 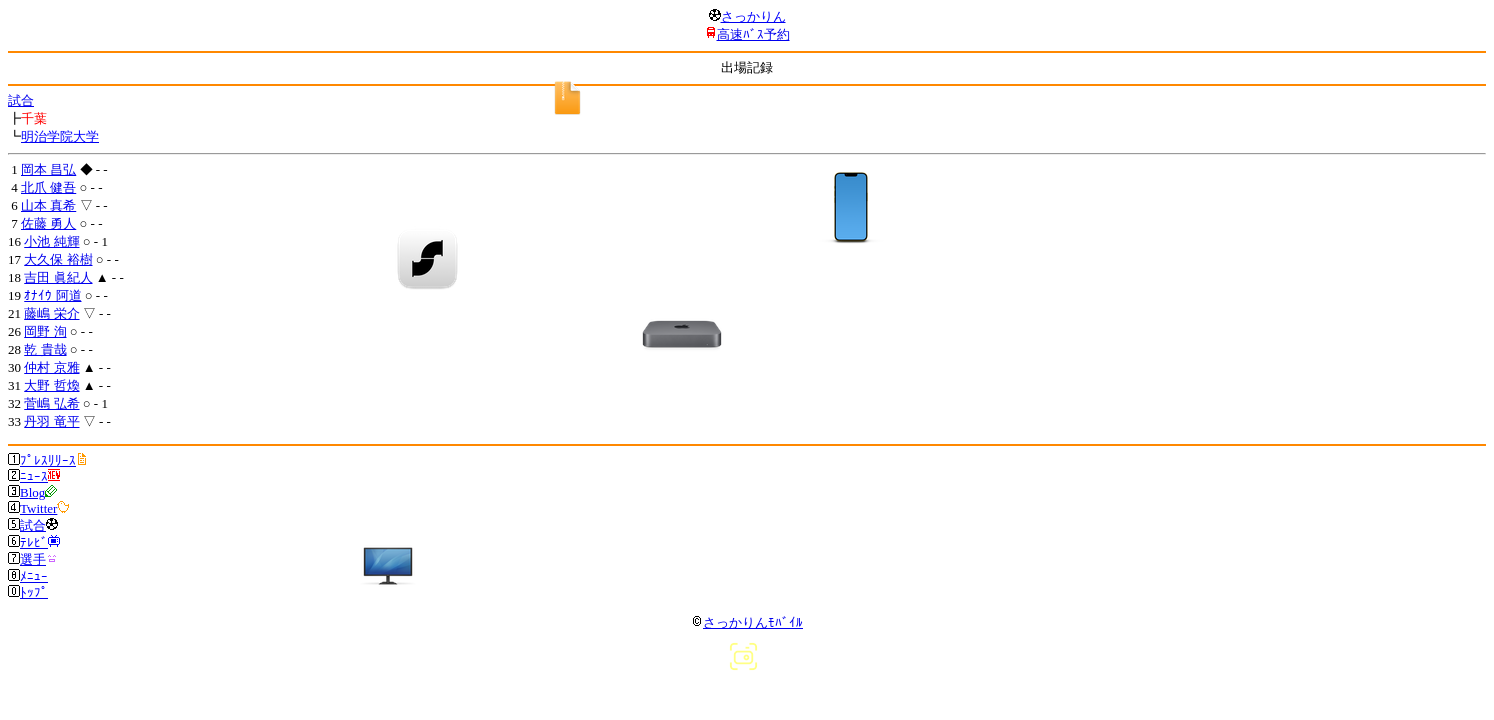 What do you see at coordinates (427, 258) in the screenshot?
I see `open screenpipe app` at bounding box center [427, 258].